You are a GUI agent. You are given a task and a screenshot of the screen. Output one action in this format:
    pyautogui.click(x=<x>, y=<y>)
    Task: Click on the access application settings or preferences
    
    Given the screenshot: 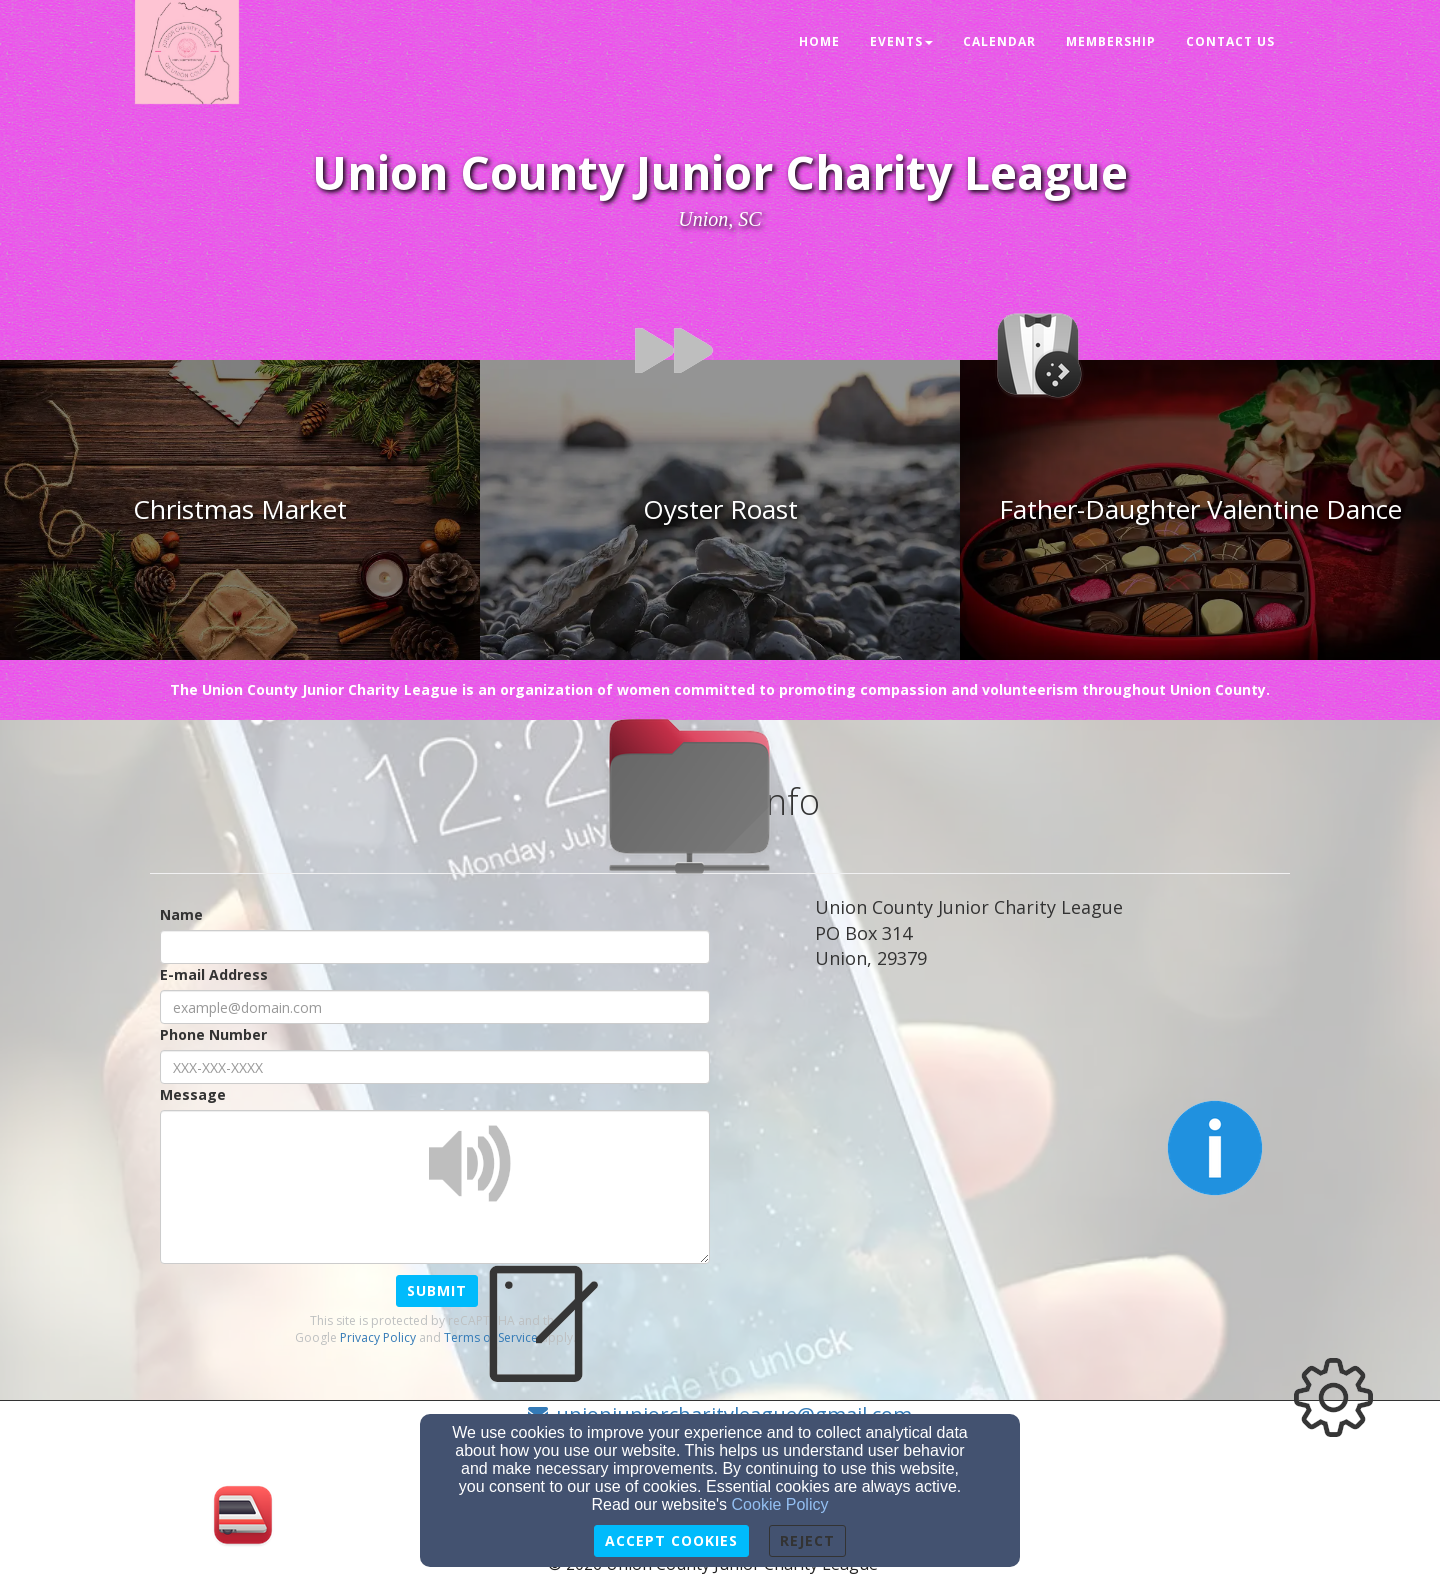 What is the action you would take?
    pyautogui.click(x=1333, y=1397)
    